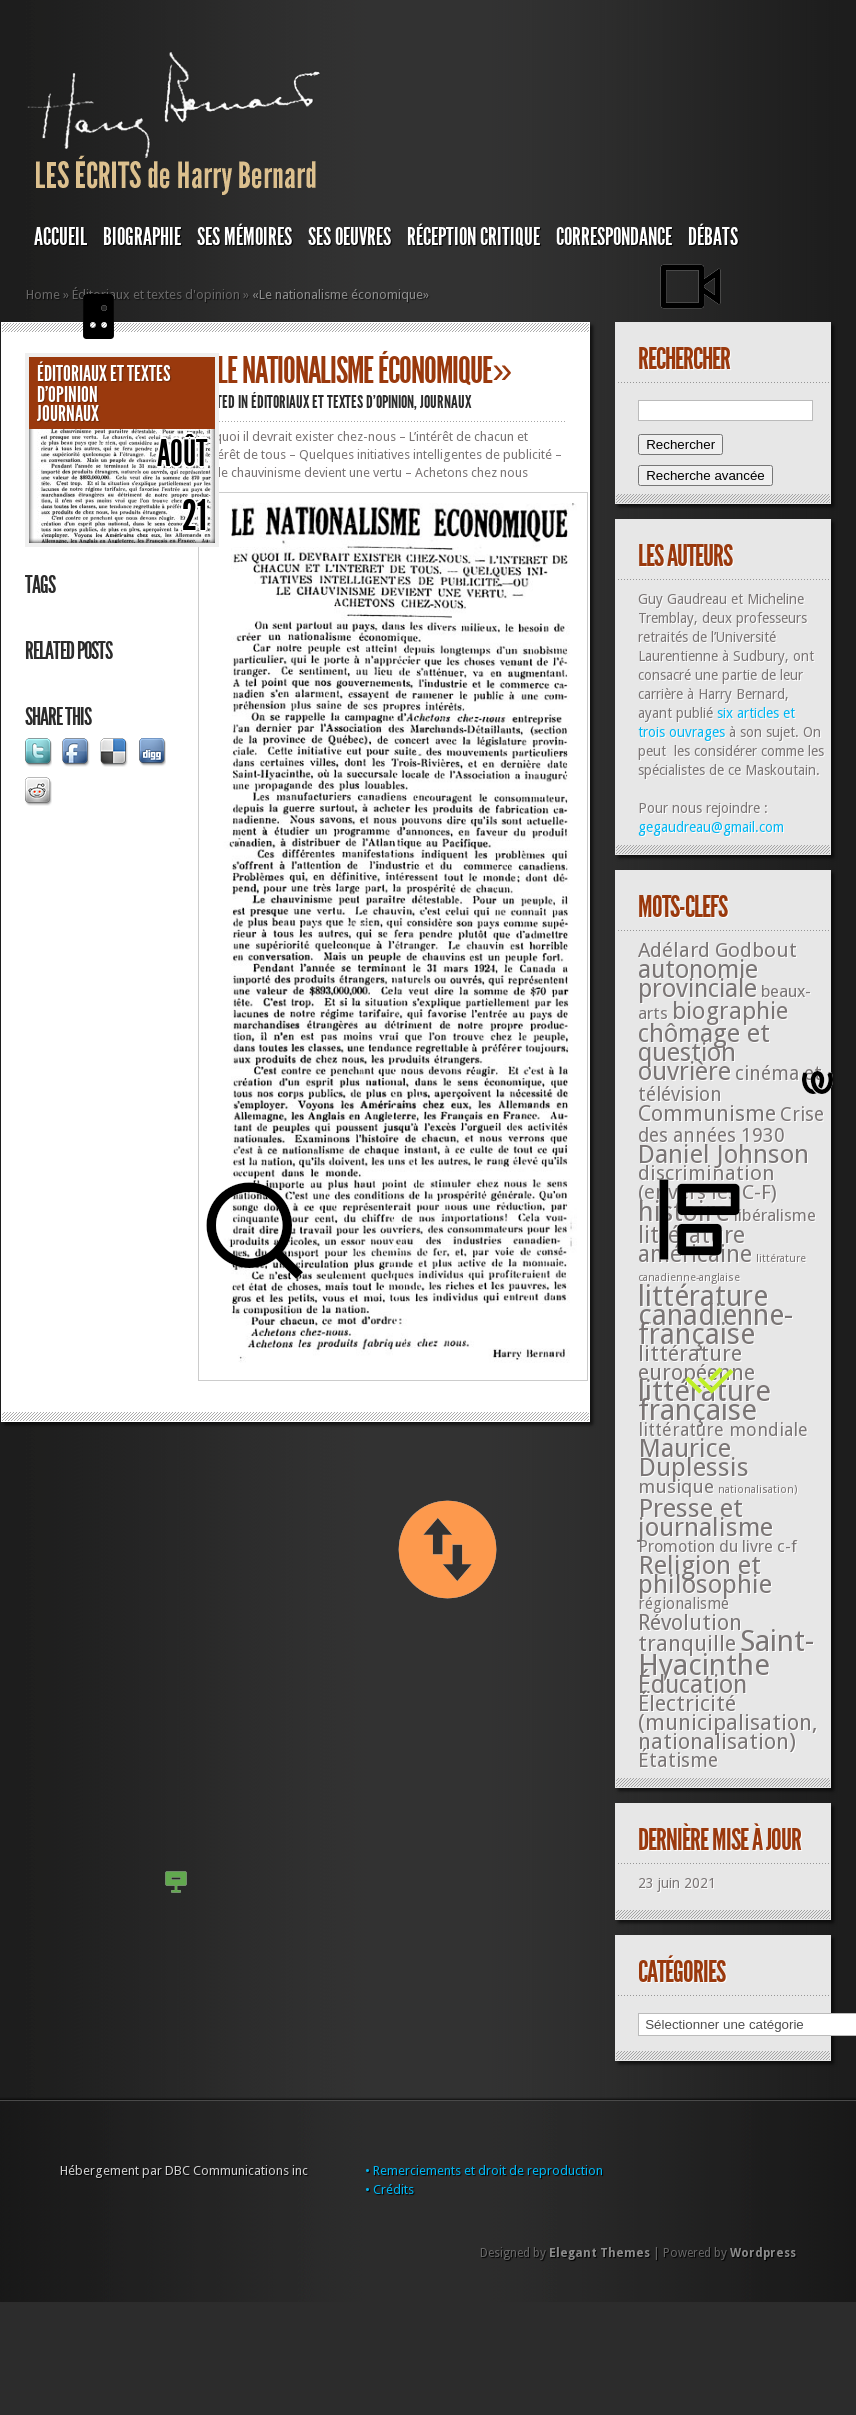  I want to click on jovian platform logo, so click(98, 316).